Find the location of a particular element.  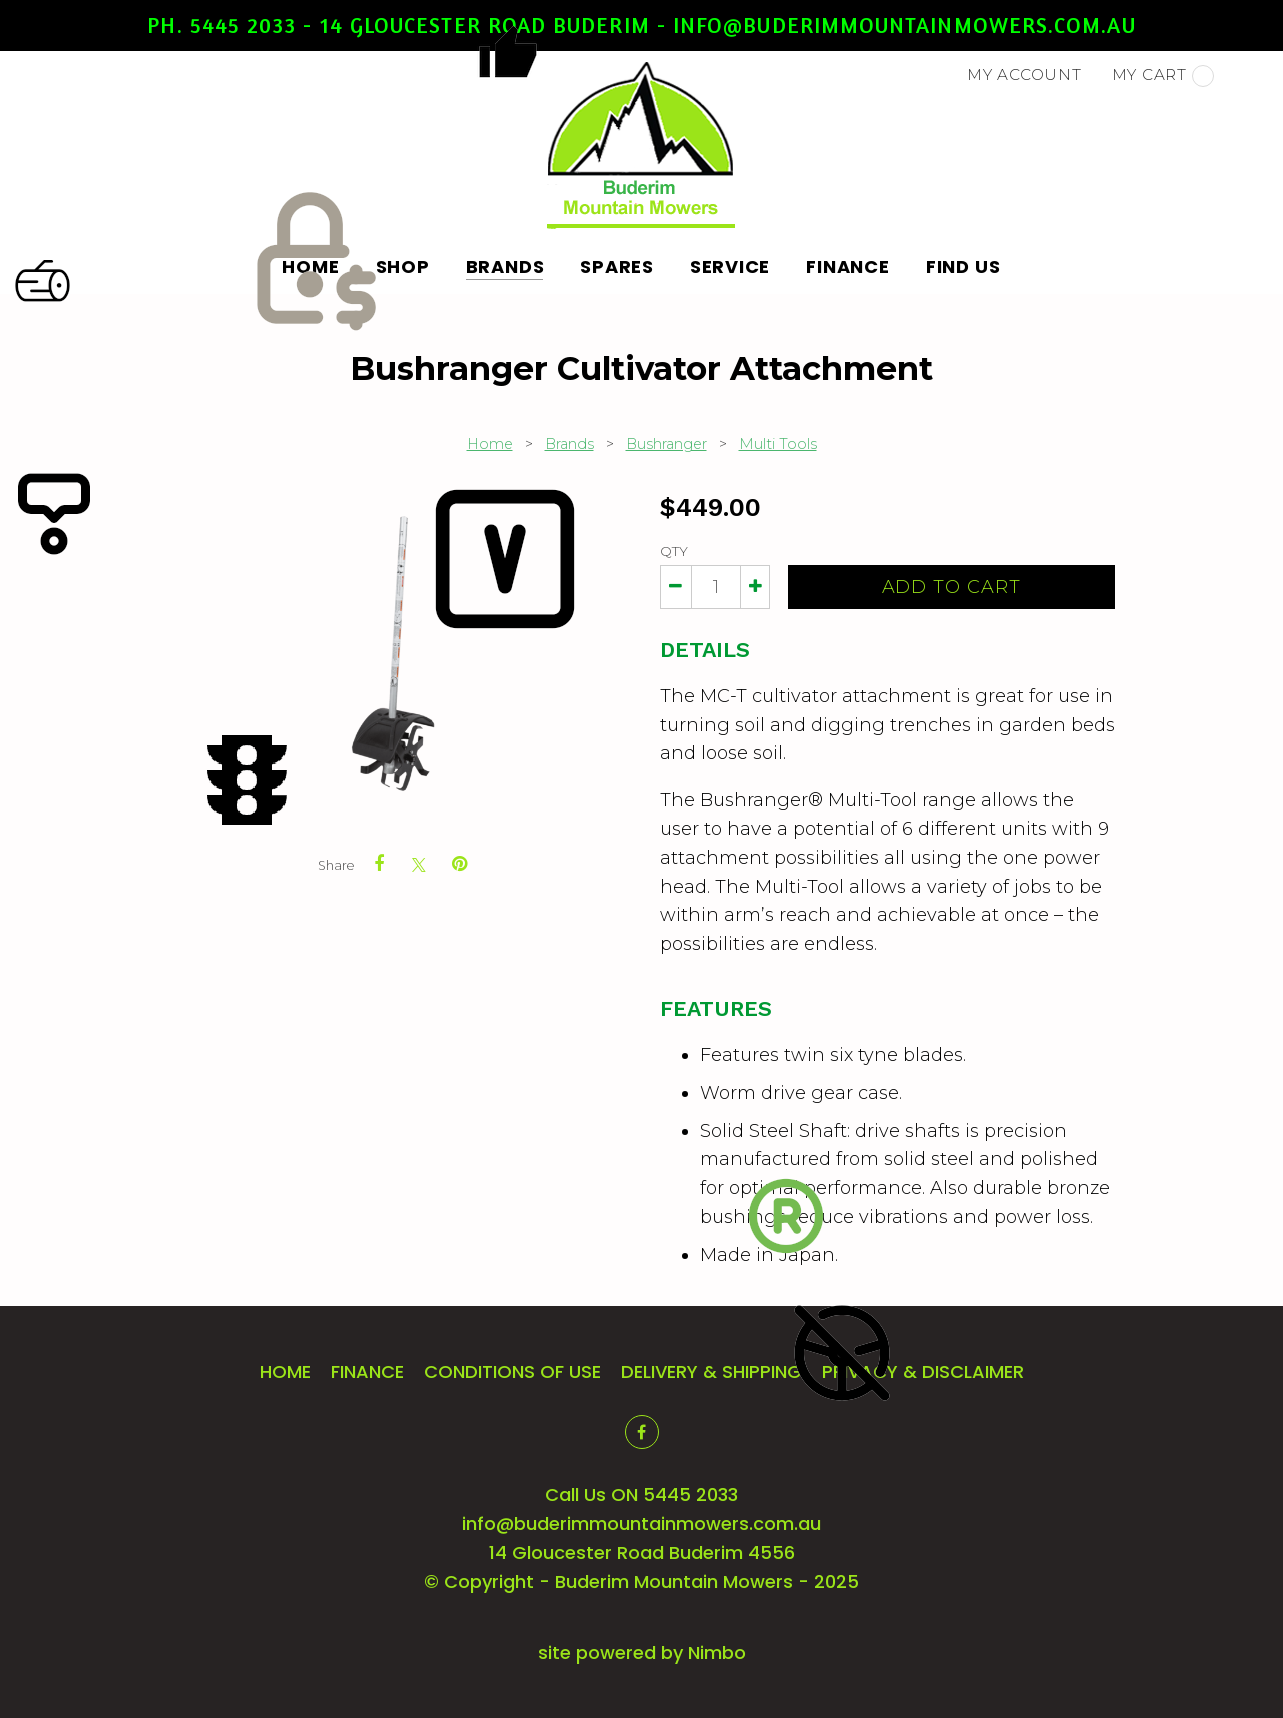

view activity log or history is located at coordinates (42, 283).